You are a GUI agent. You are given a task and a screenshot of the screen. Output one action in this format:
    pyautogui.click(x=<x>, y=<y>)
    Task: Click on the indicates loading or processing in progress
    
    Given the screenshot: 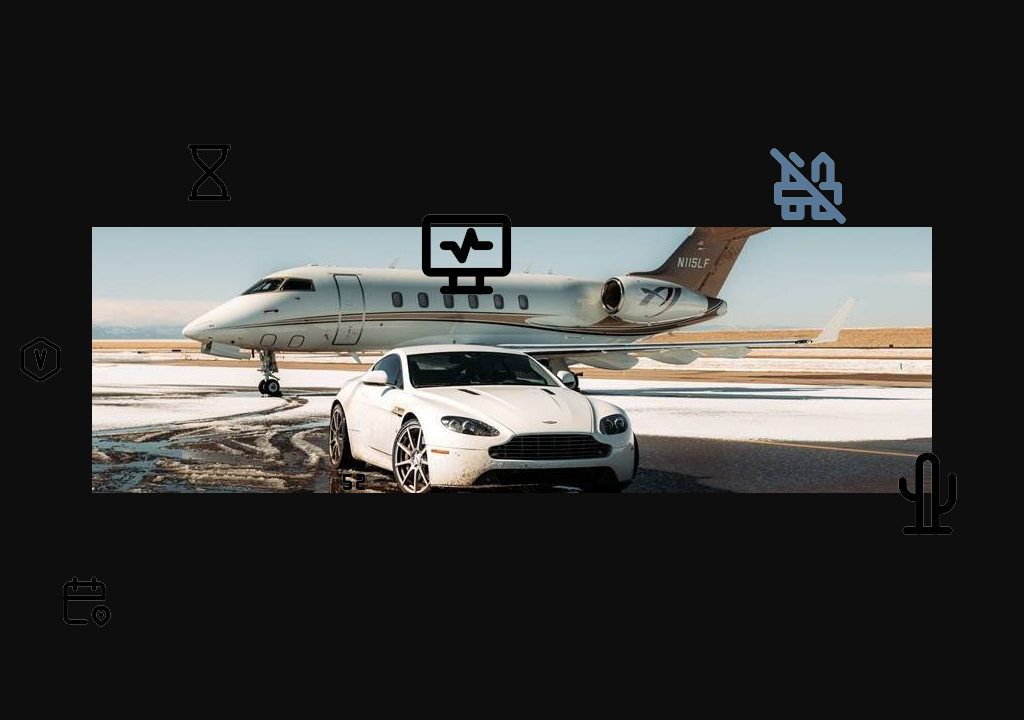 What is the action you would take?
    pyautogui.click(x=209, y=172)
    